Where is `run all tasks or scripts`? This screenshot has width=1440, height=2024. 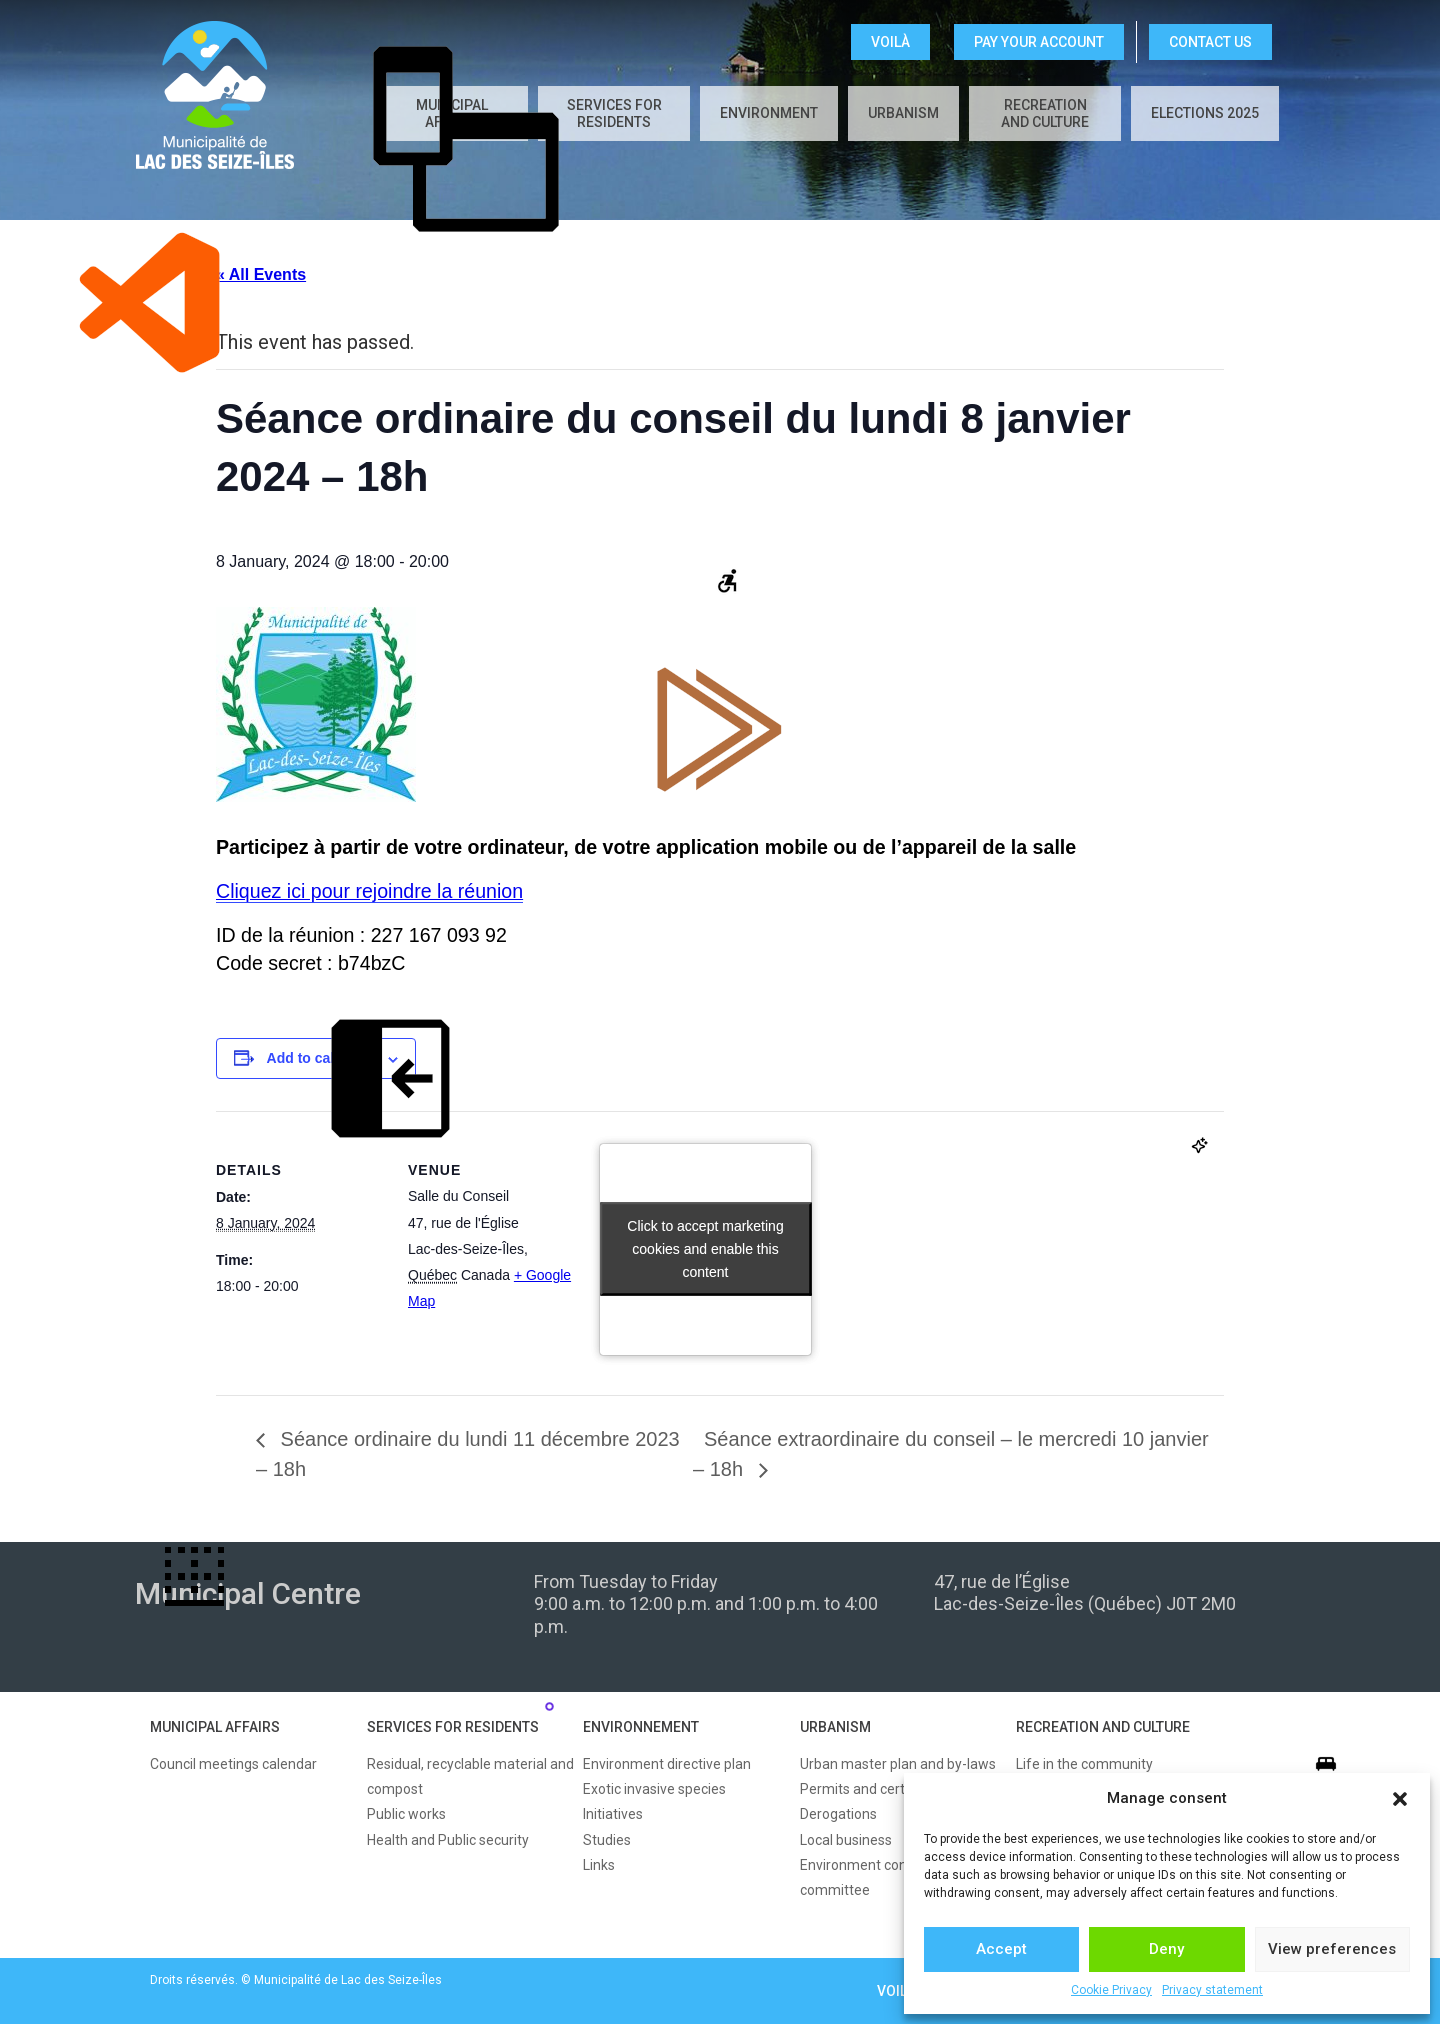 run all tasks or scripts is located at coordinates (715, 725).